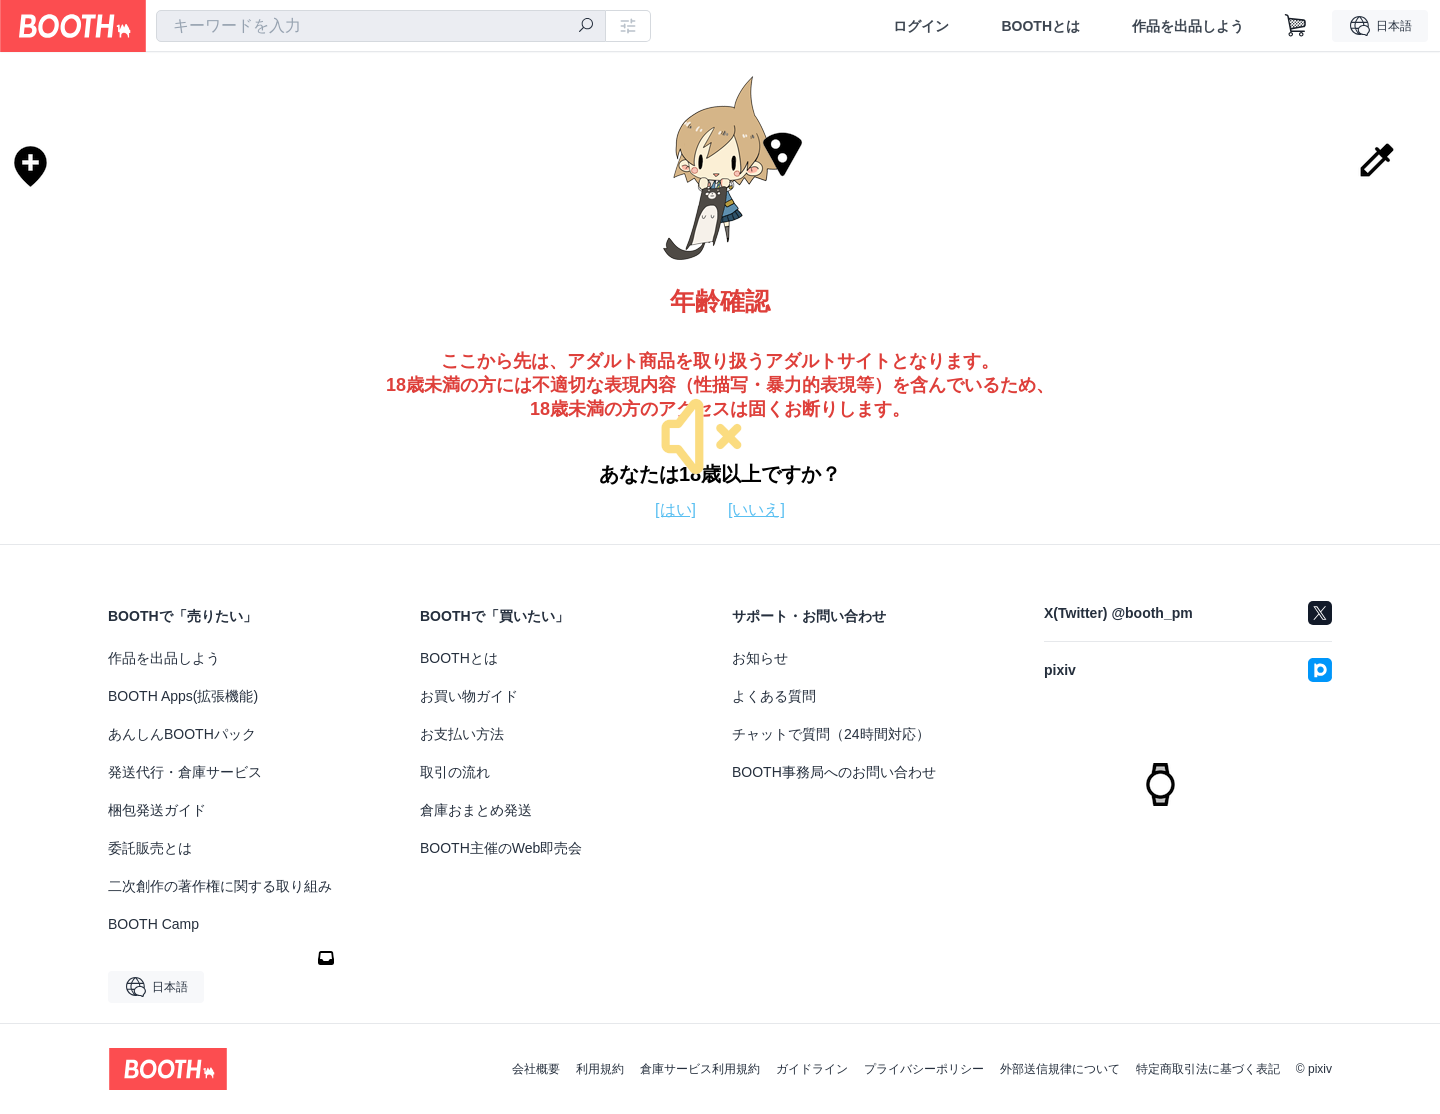  I want to click on view your inbox, so click(326, 958).